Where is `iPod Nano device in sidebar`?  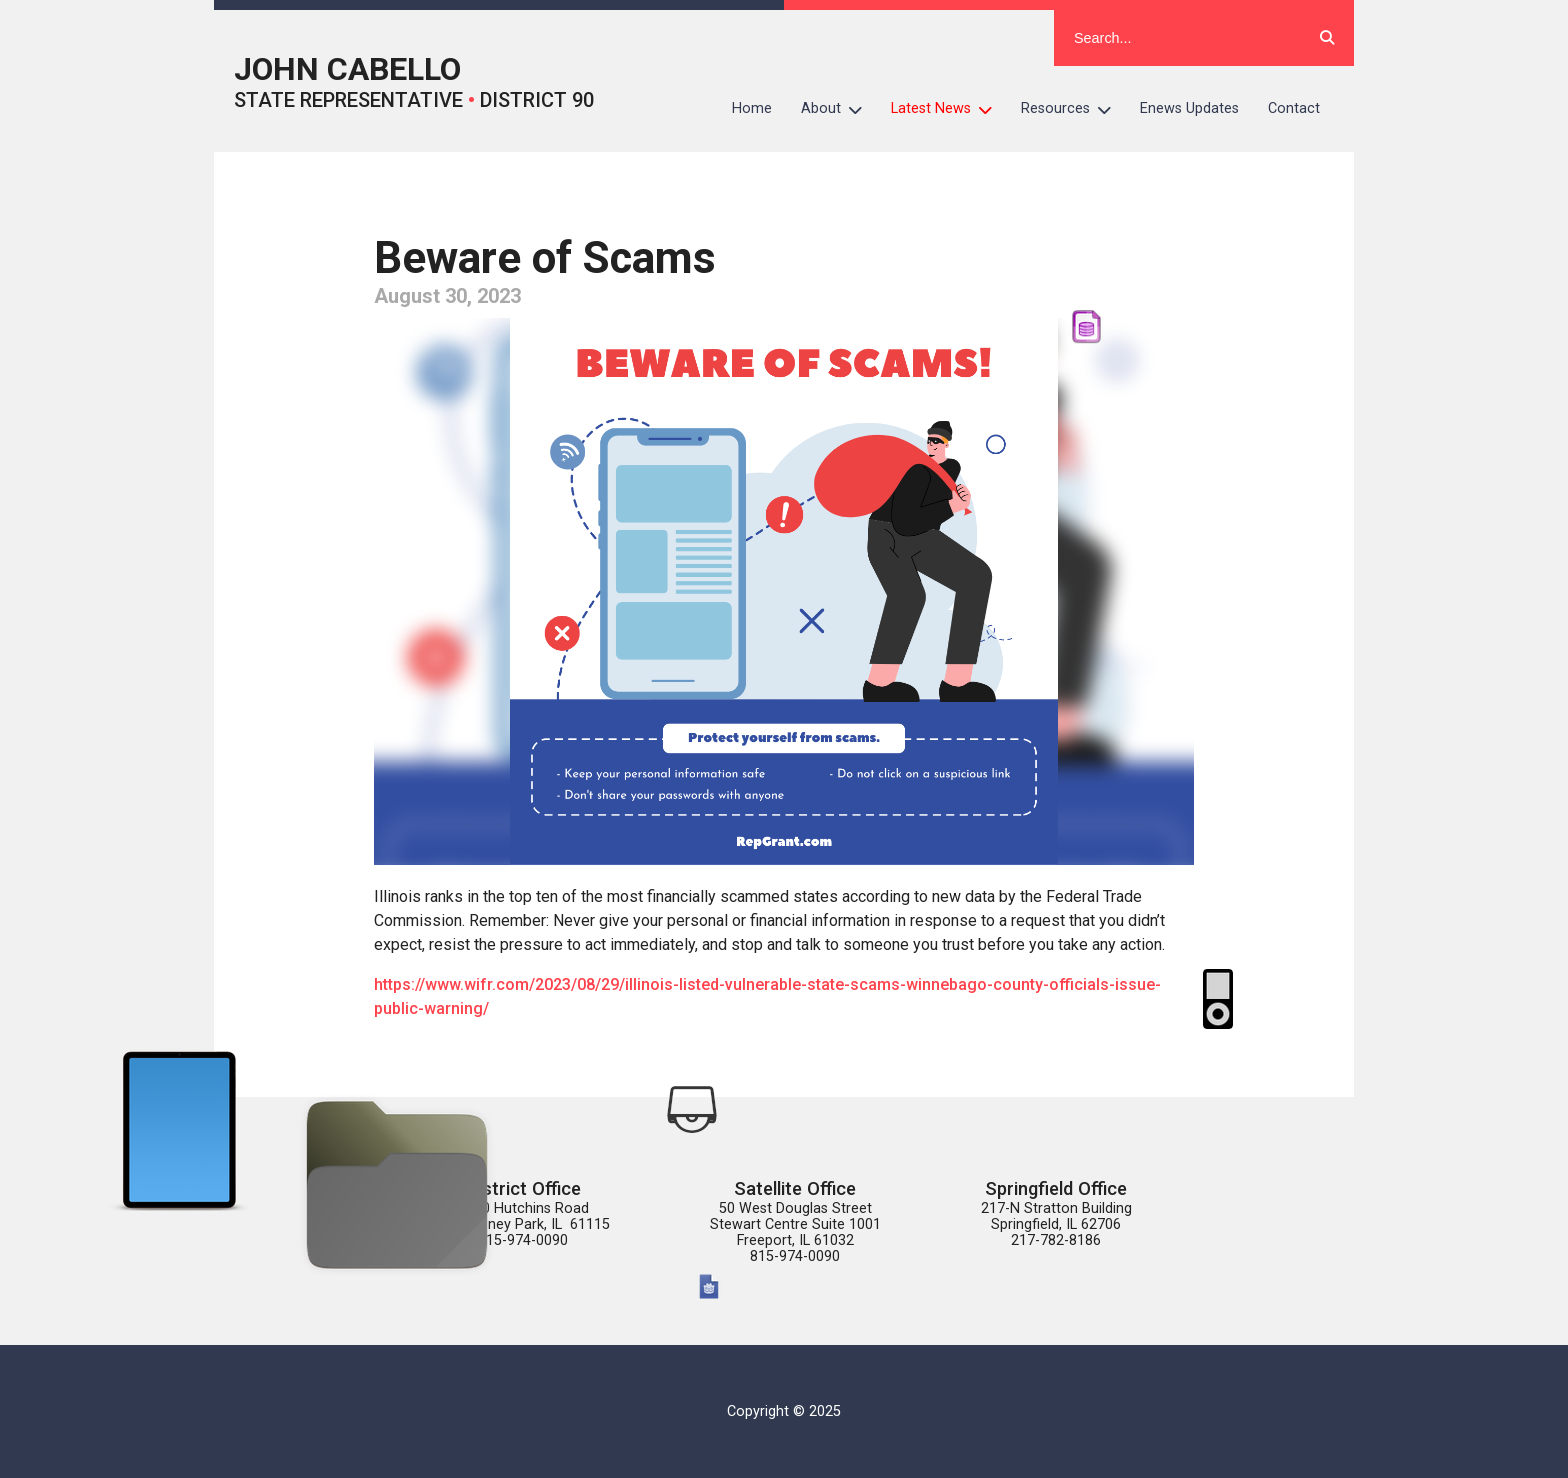
iPod Nano device in sidebar is located at coordinates (1218, 999).